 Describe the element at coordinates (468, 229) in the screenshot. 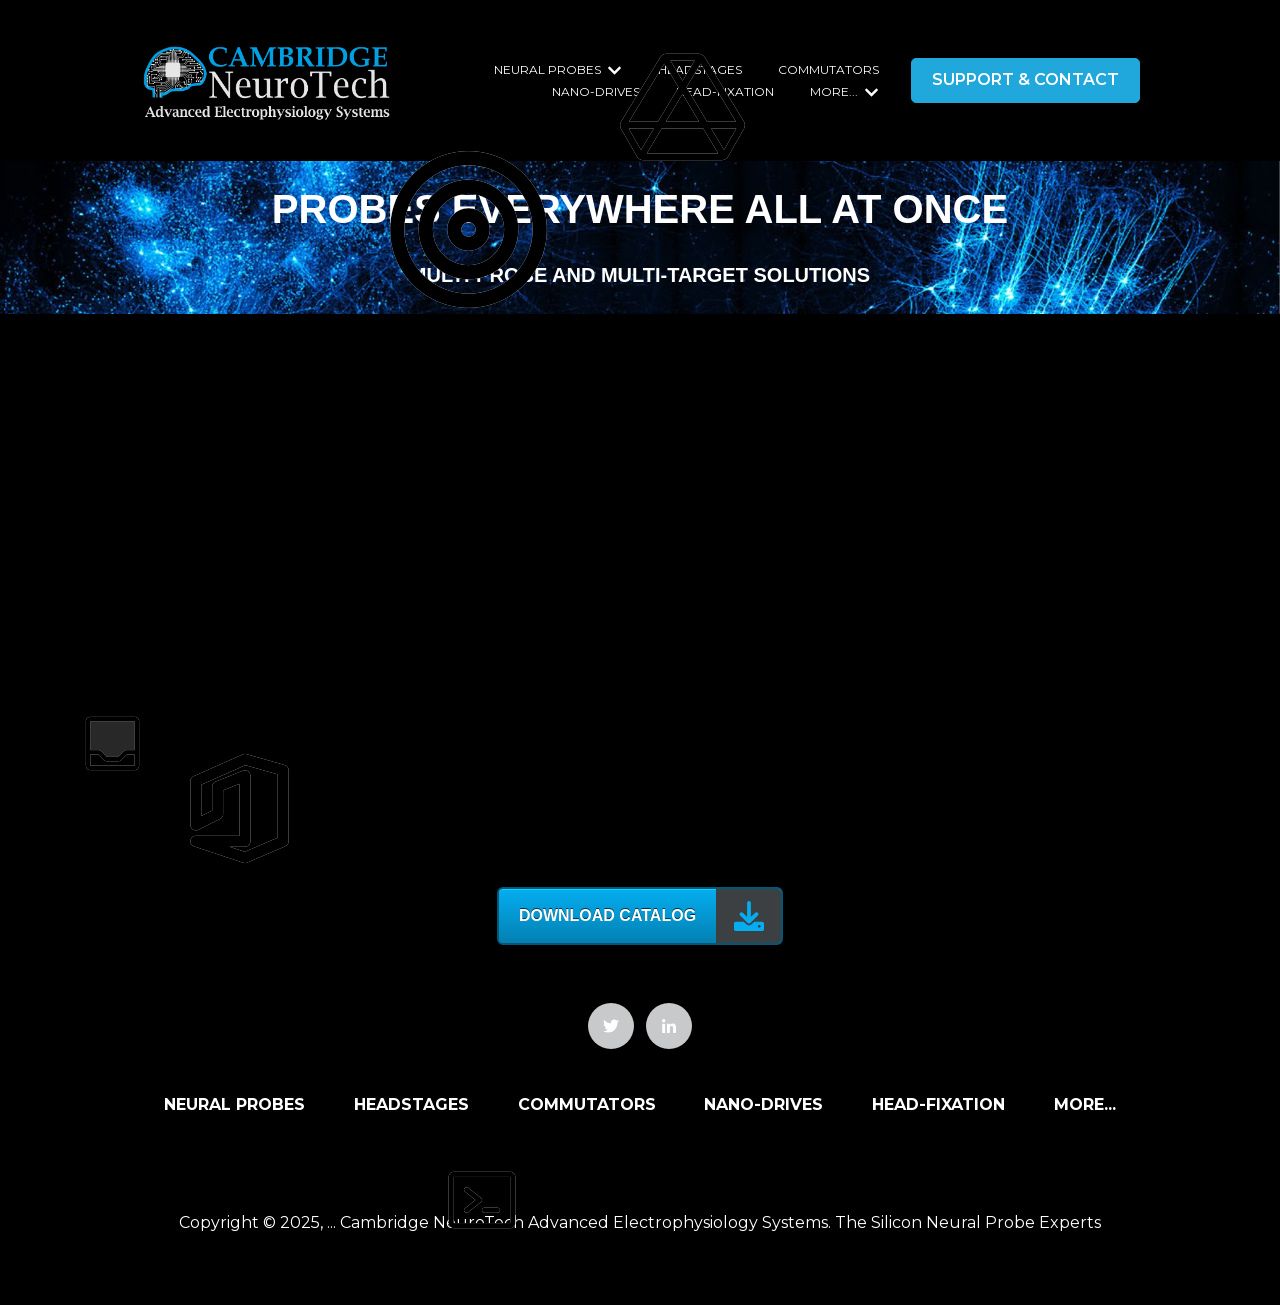

I see `set a goal or target` at that location.